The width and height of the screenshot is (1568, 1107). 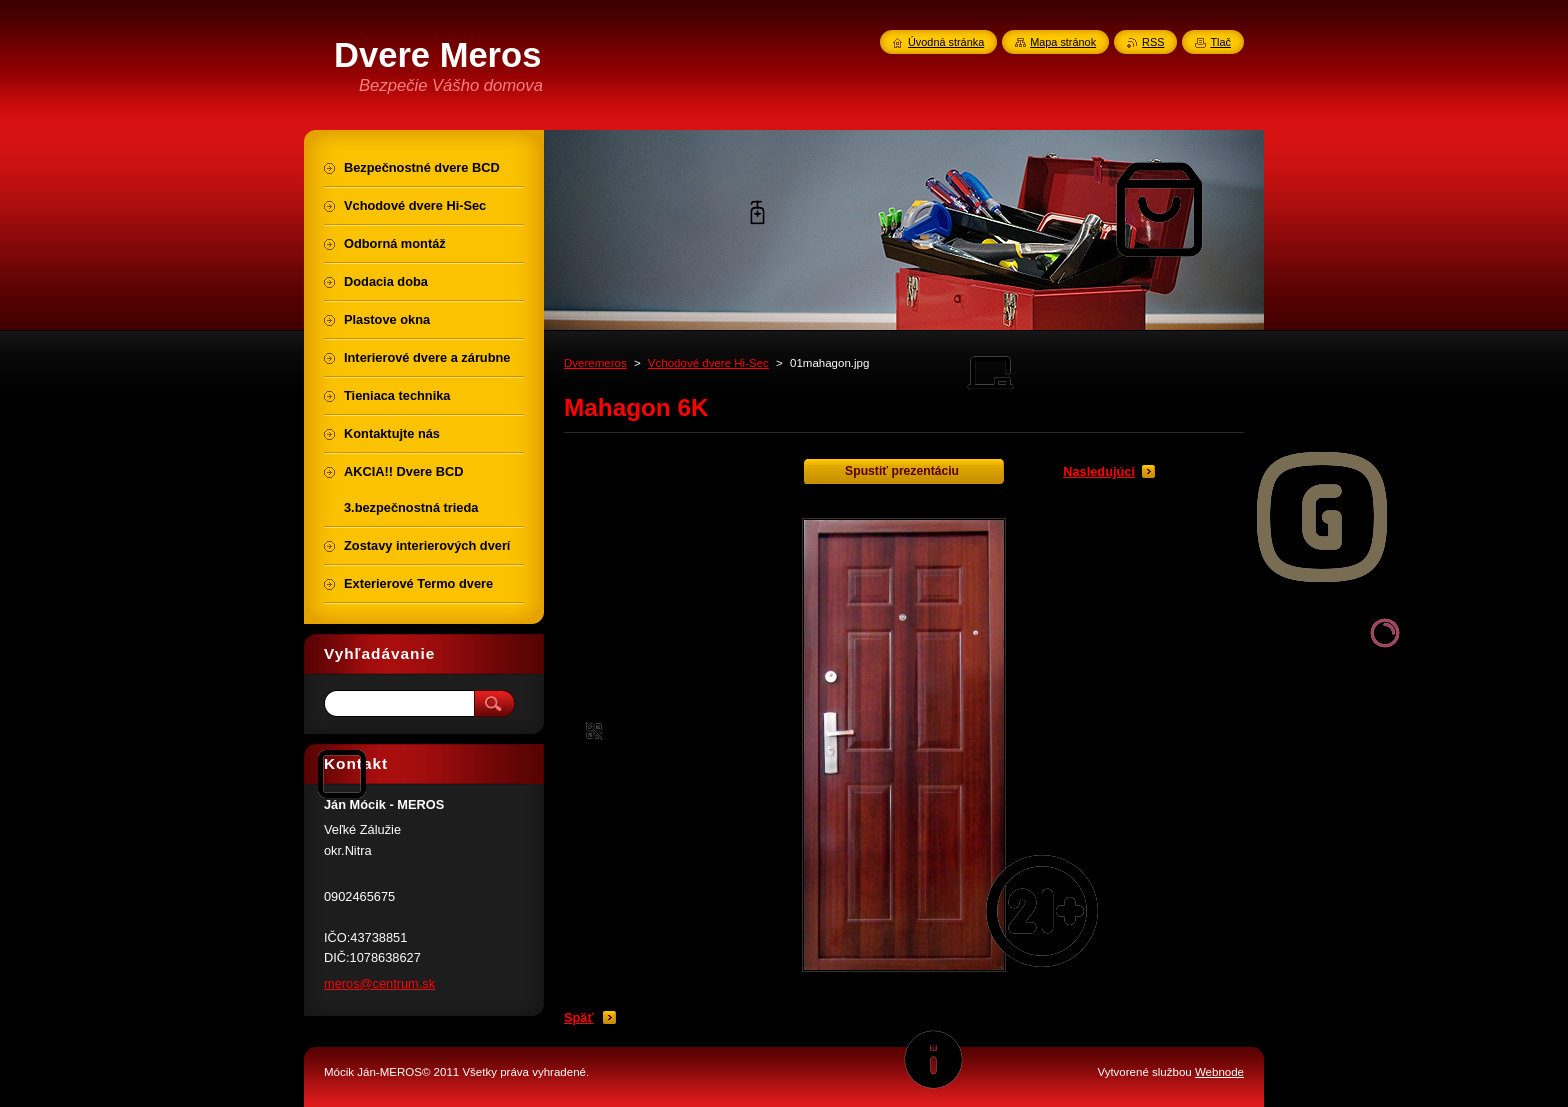 What do you see at coordinates (757, 212) in the screenshot?
I see `access hygiene or sanitation information` at bounding box center [757, 212].